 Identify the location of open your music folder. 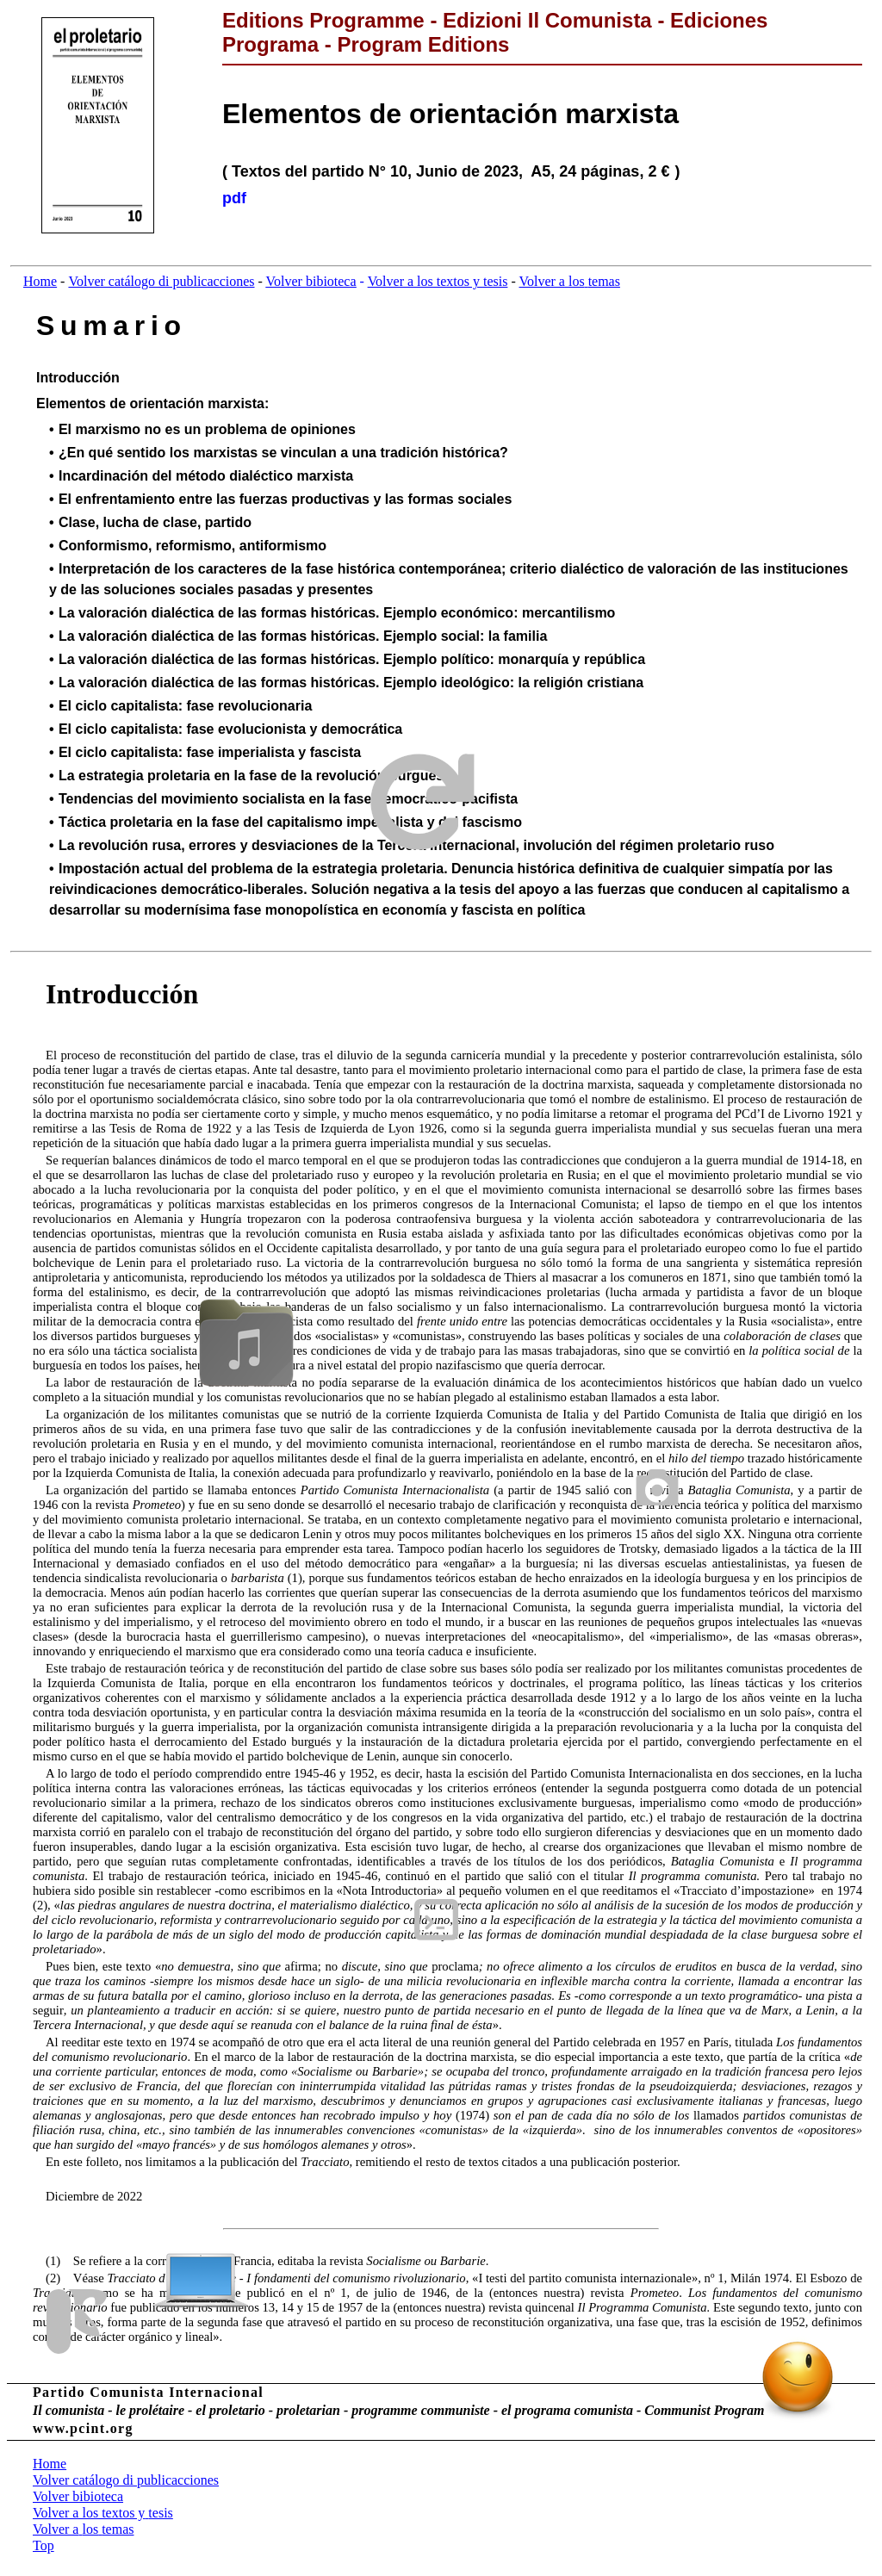
(246, 1343).